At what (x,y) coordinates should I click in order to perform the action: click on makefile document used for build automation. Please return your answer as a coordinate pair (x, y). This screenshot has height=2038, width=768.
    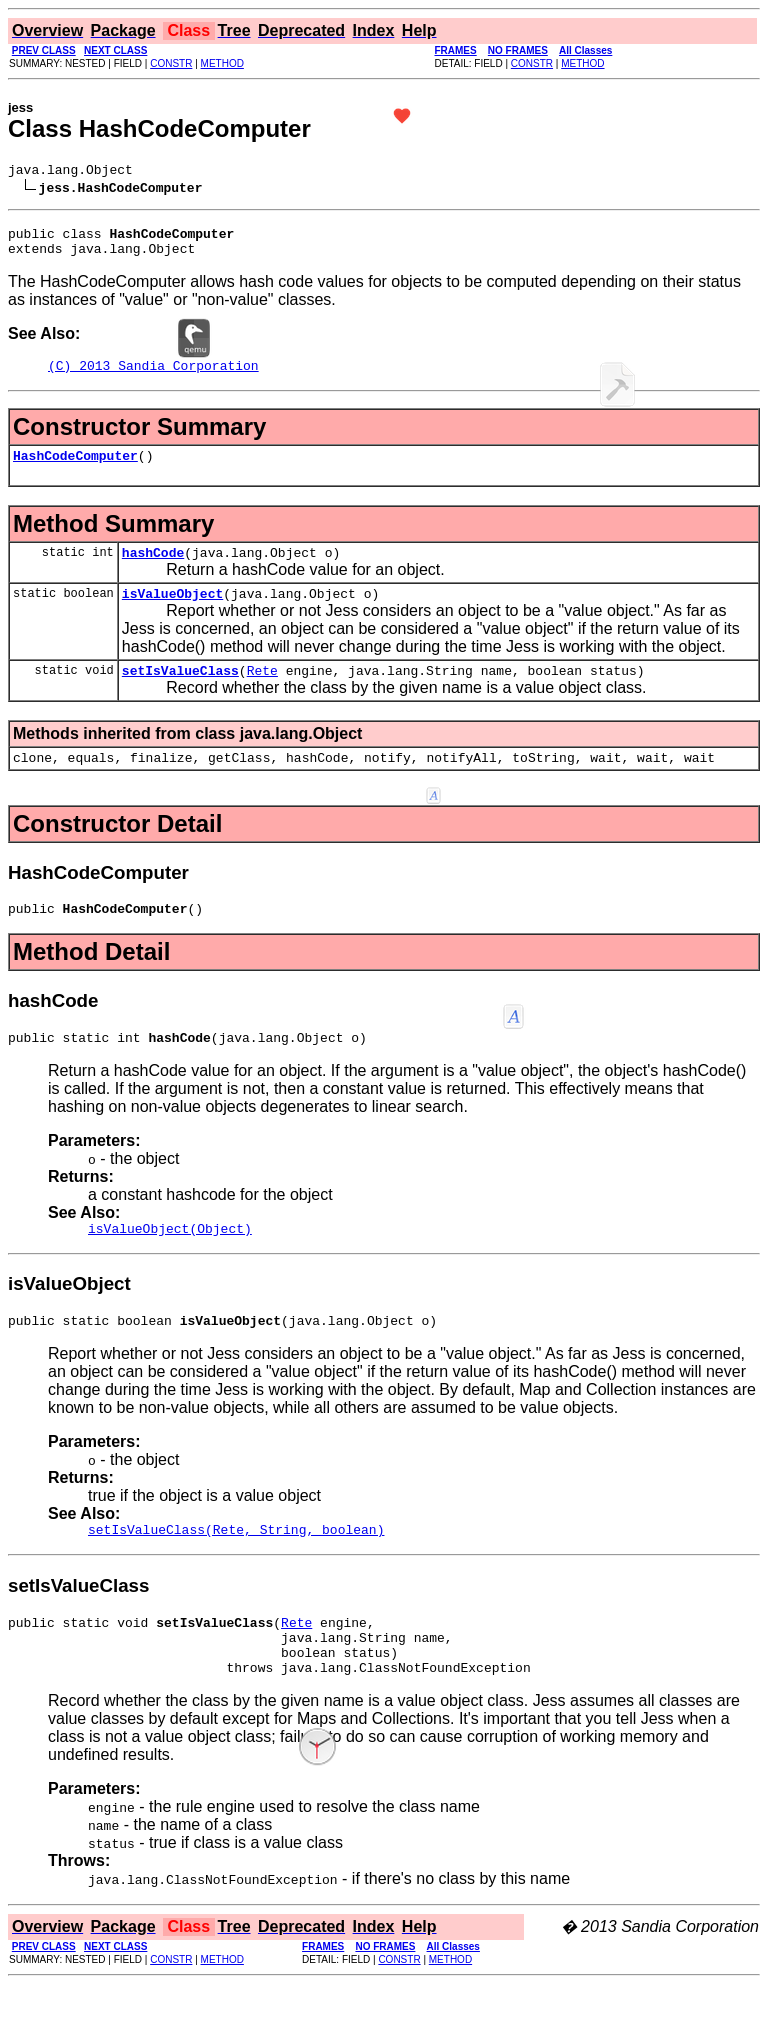
    Looking at the image, I should click on (617, 384).